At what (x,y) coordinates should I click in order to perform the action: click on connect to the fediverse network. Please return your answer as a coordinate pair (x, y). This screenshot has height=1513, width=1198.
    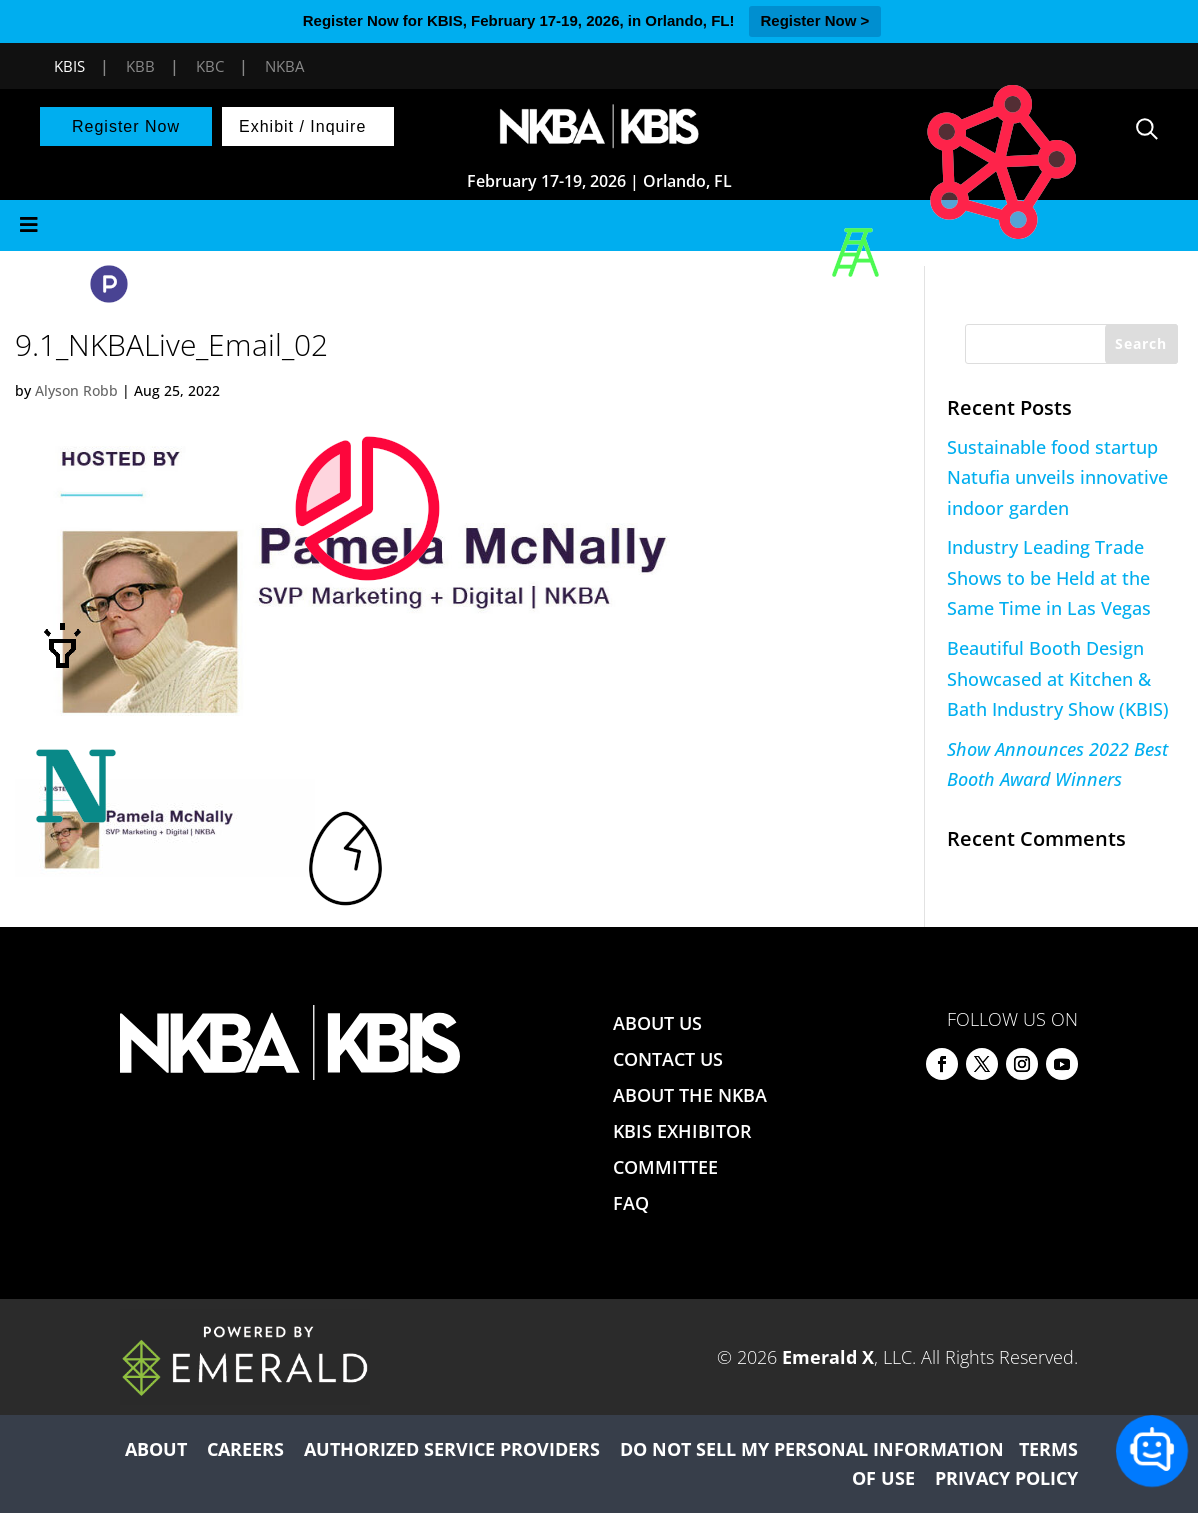
    Looking at the image, I should click on (999, 162).